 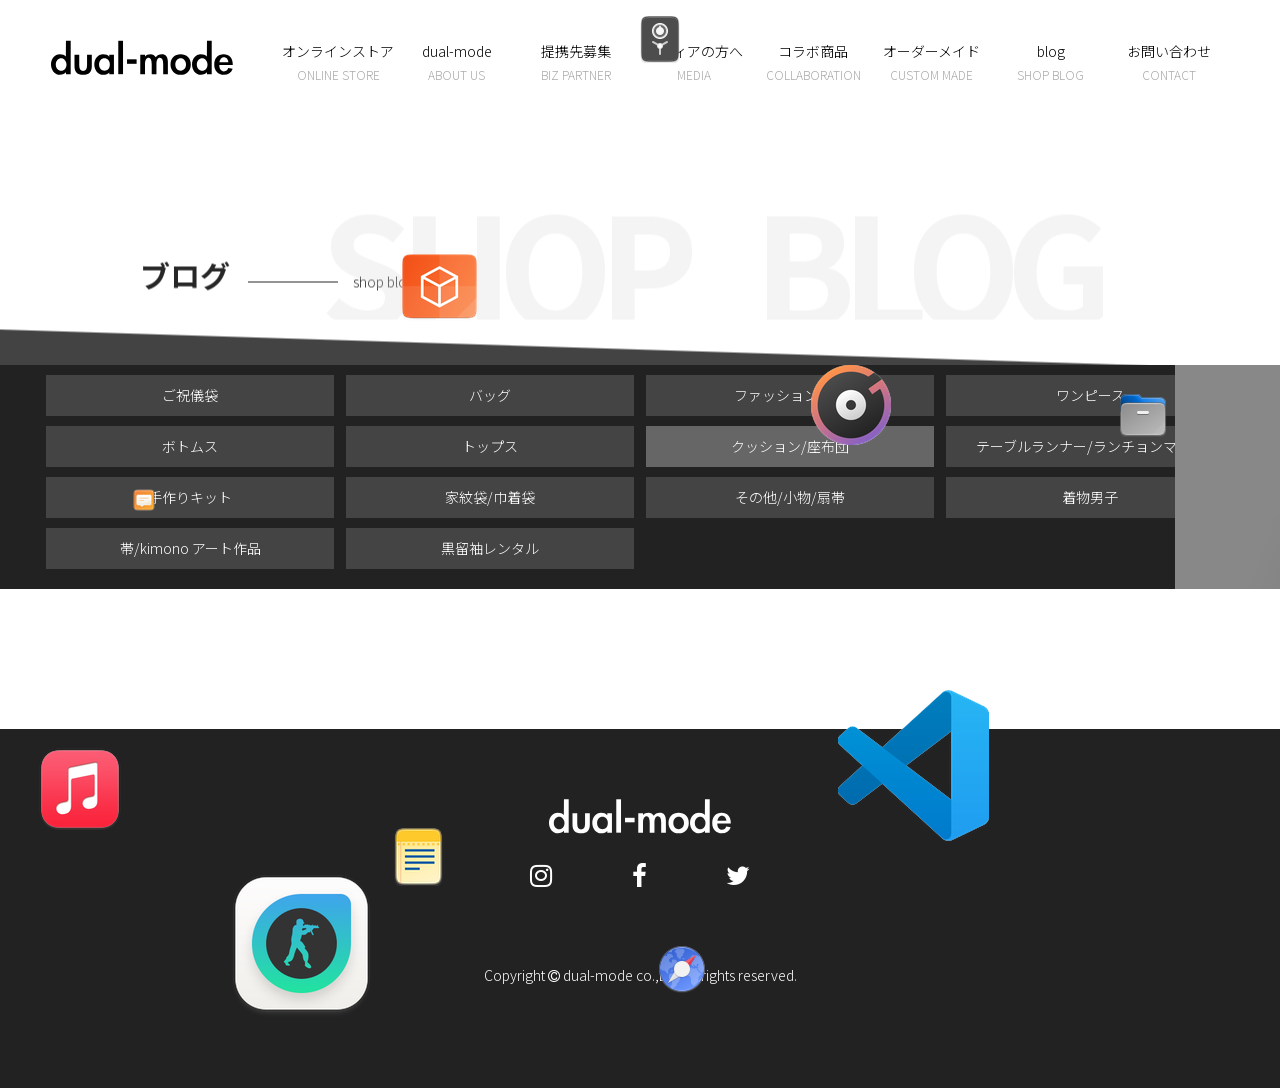 I want to click on open the notes application, so click(x=418, y=856).